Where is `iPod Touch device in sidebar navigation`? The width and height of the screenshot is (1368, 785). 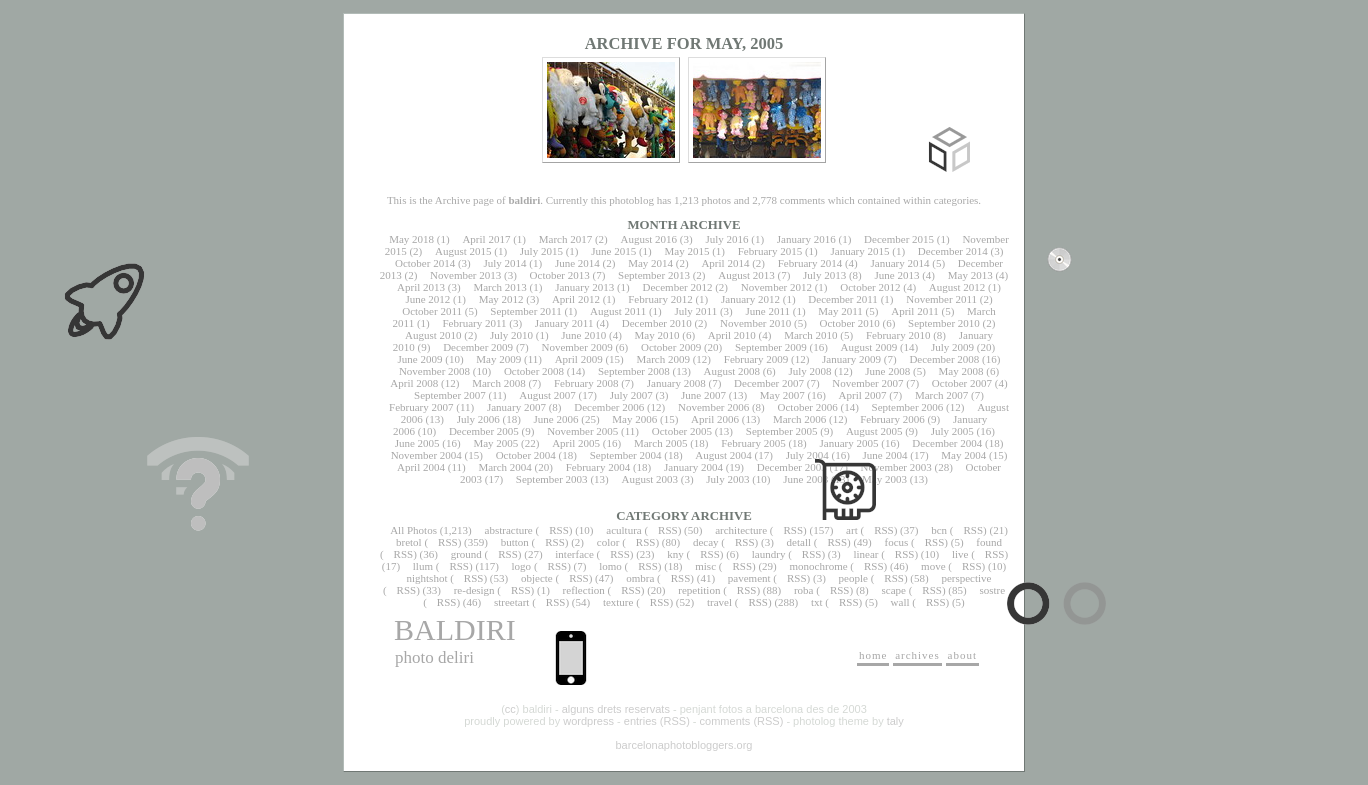
iPod Touch device in sidebar navigation is located at coordinates (571, 658).